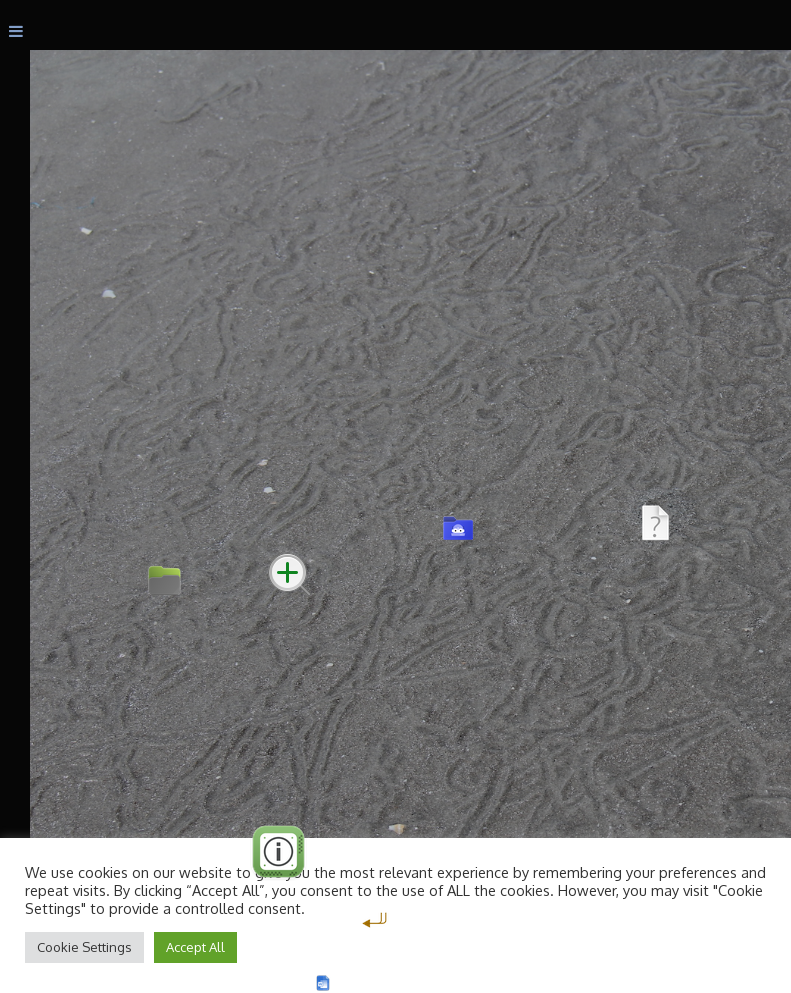 Image resolution: width=791 pixels, height=993 pixels. I want to click on an open folder displaying its contents, so click(164, 580).